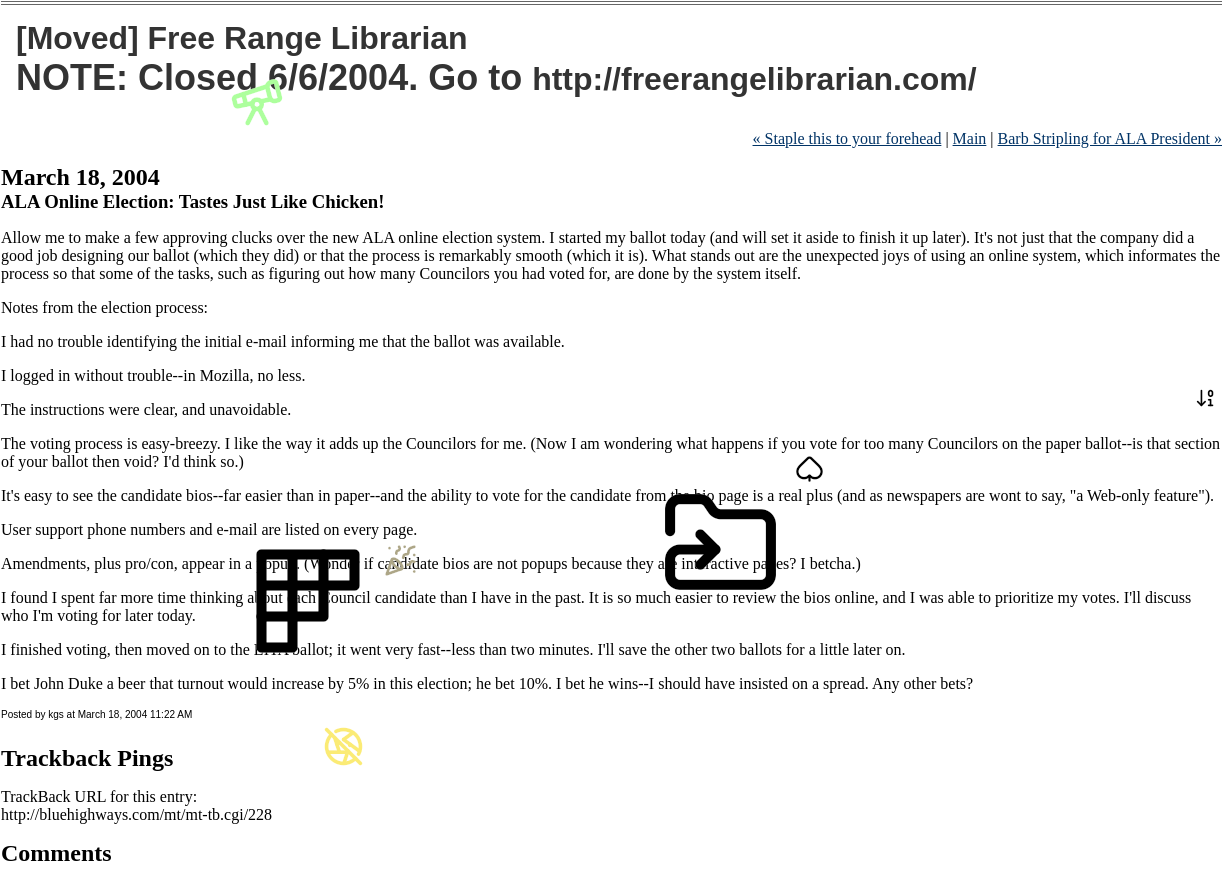  Describe the element at coordinates (343, 746) in the screenshot. I see `camera aperture disabled` at that location.